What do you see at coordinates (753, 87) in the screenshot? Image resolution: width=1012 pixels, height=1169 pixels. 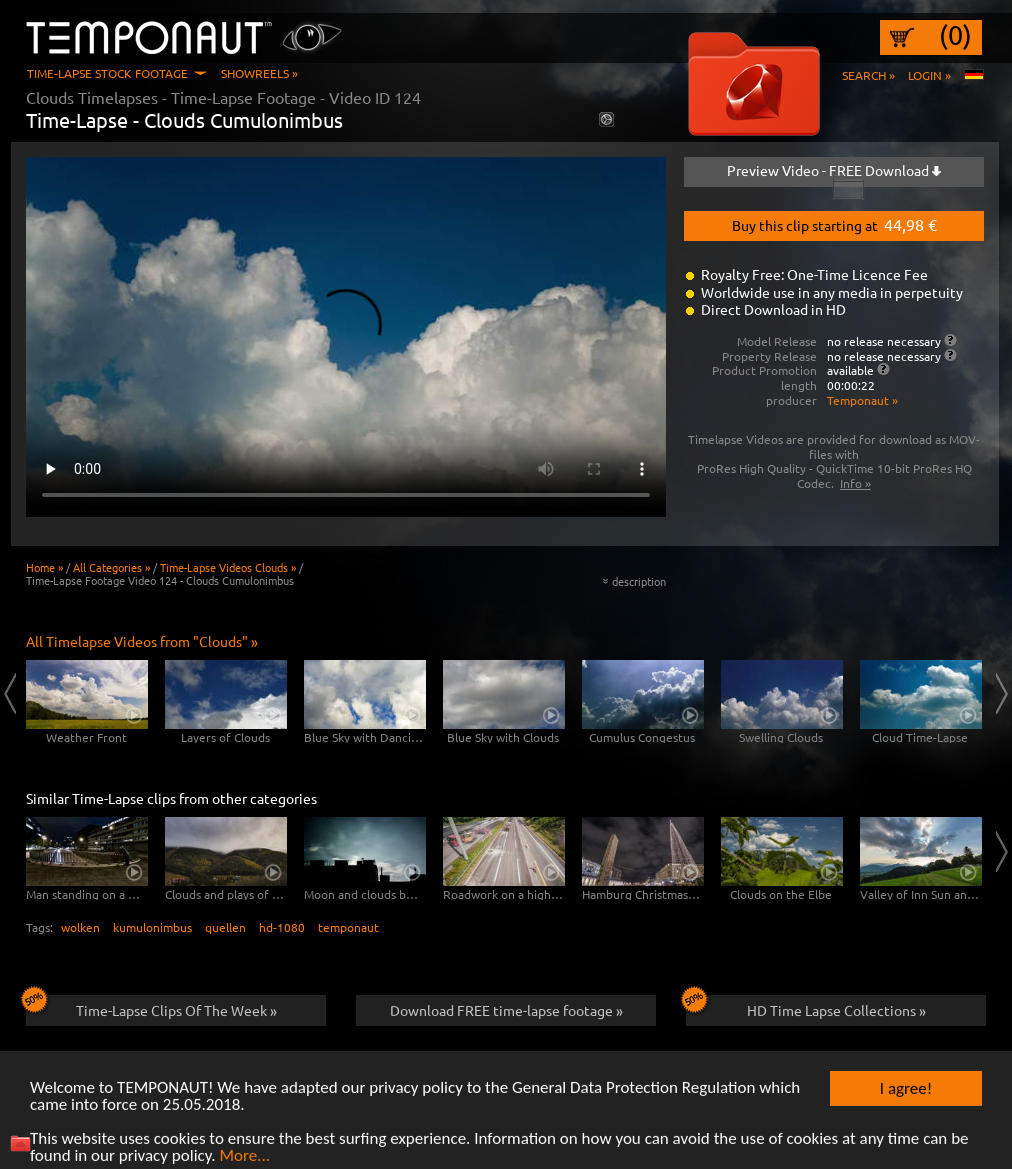 I see `folder containing ruby programming files` at bounding box center [753, 87].